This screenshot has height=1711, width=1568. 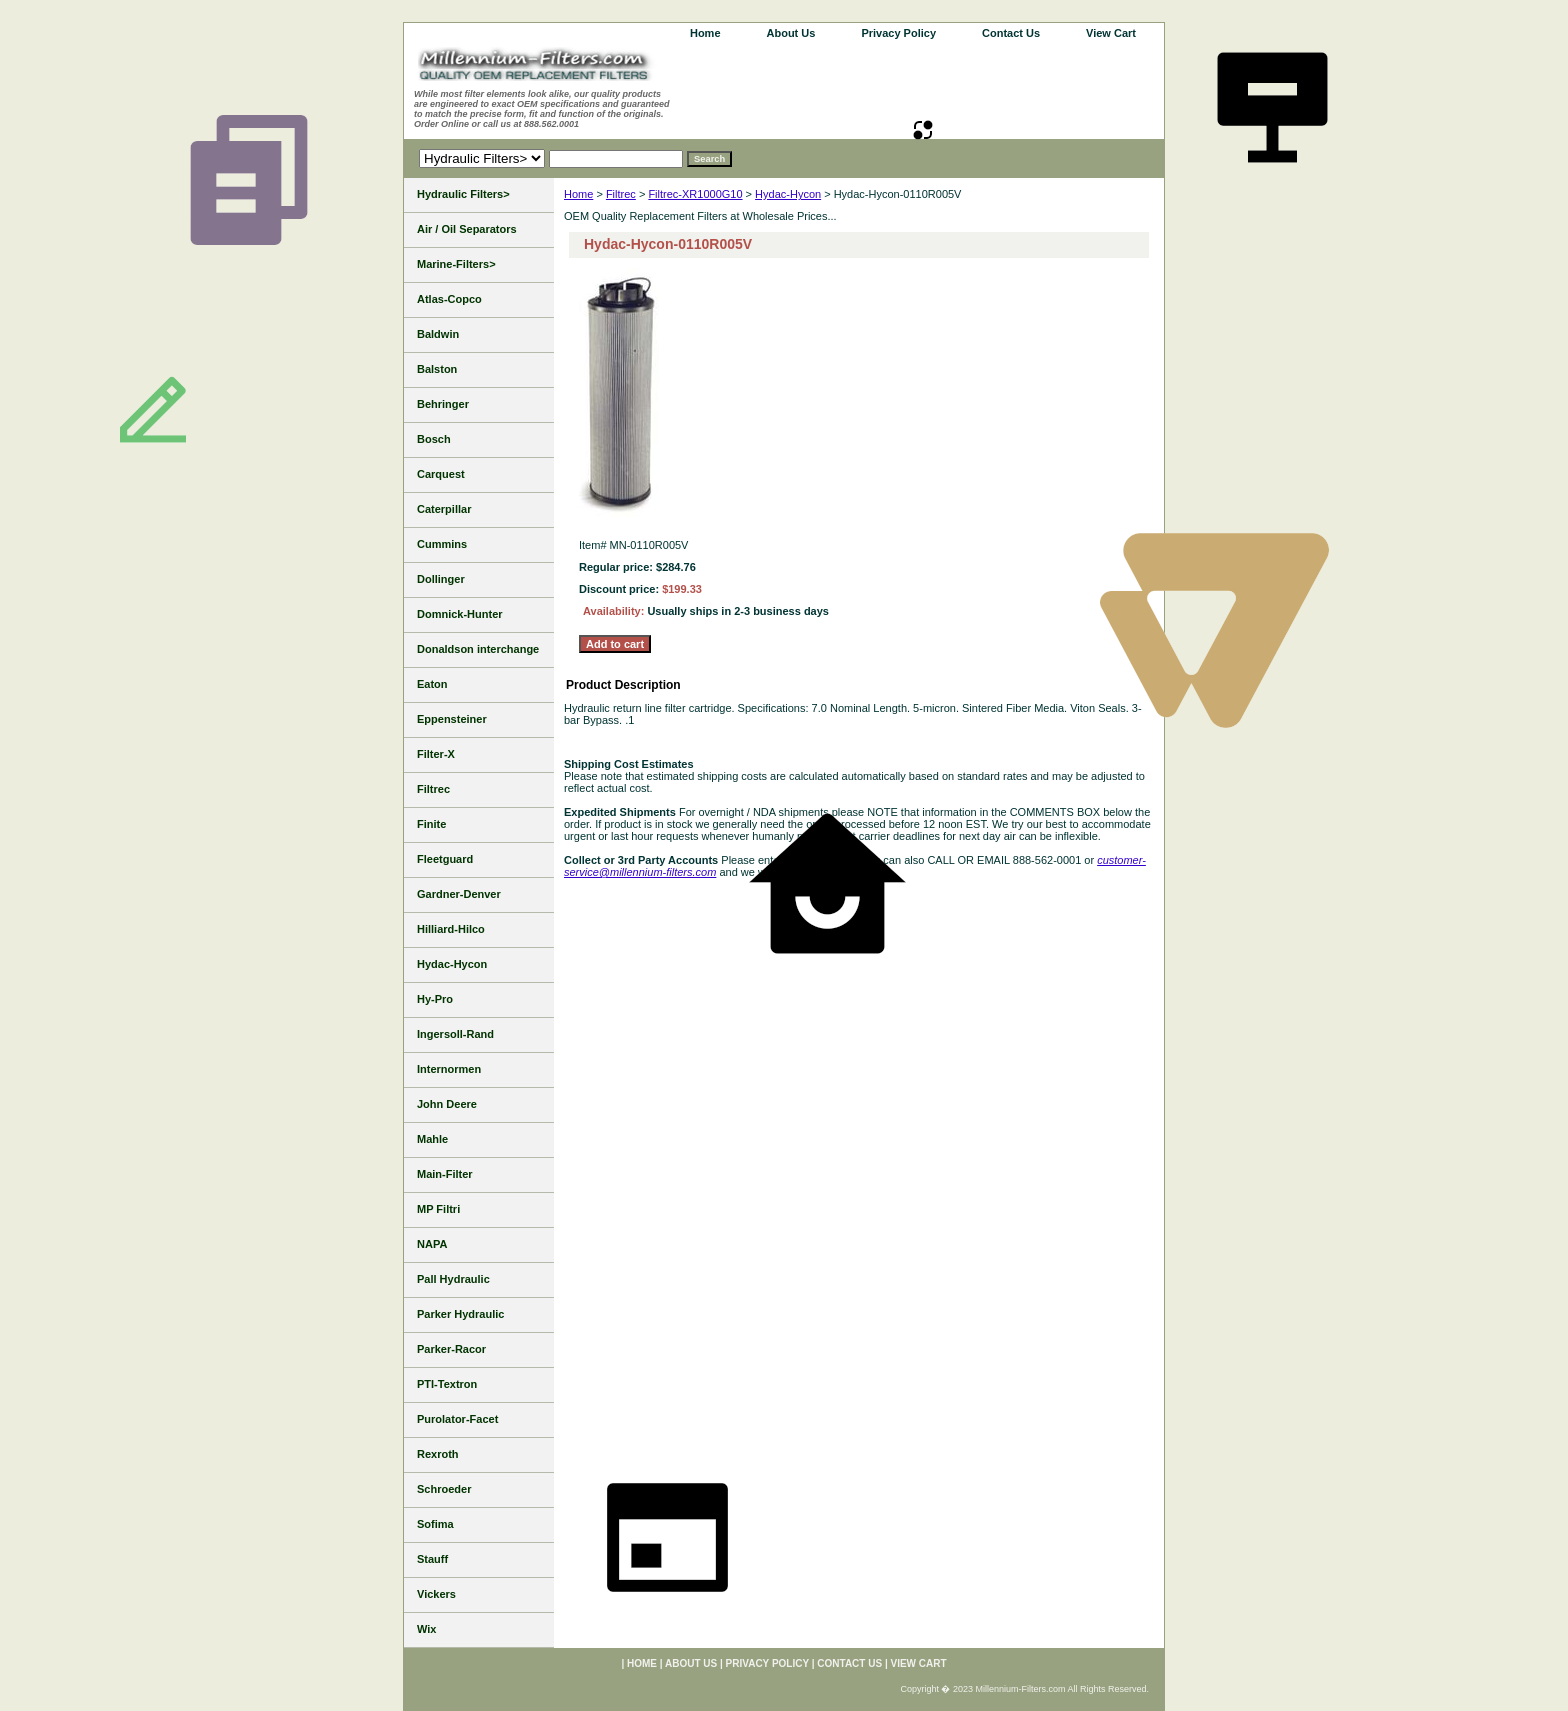 What do you see at coordinates (153, 410) in the screenshot?
I see `edit content or text` at bounding box center [153, 410].